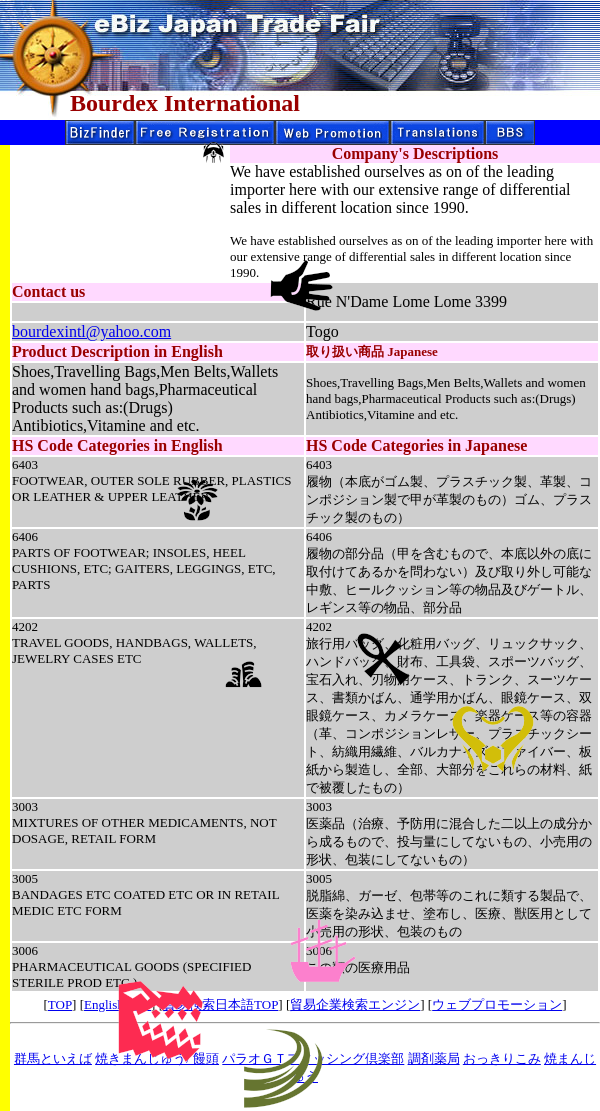  Describe the element at coordinates (160, 1022) in the screenshot. I see `indicates a danger or hazard zone in a game` at that location.